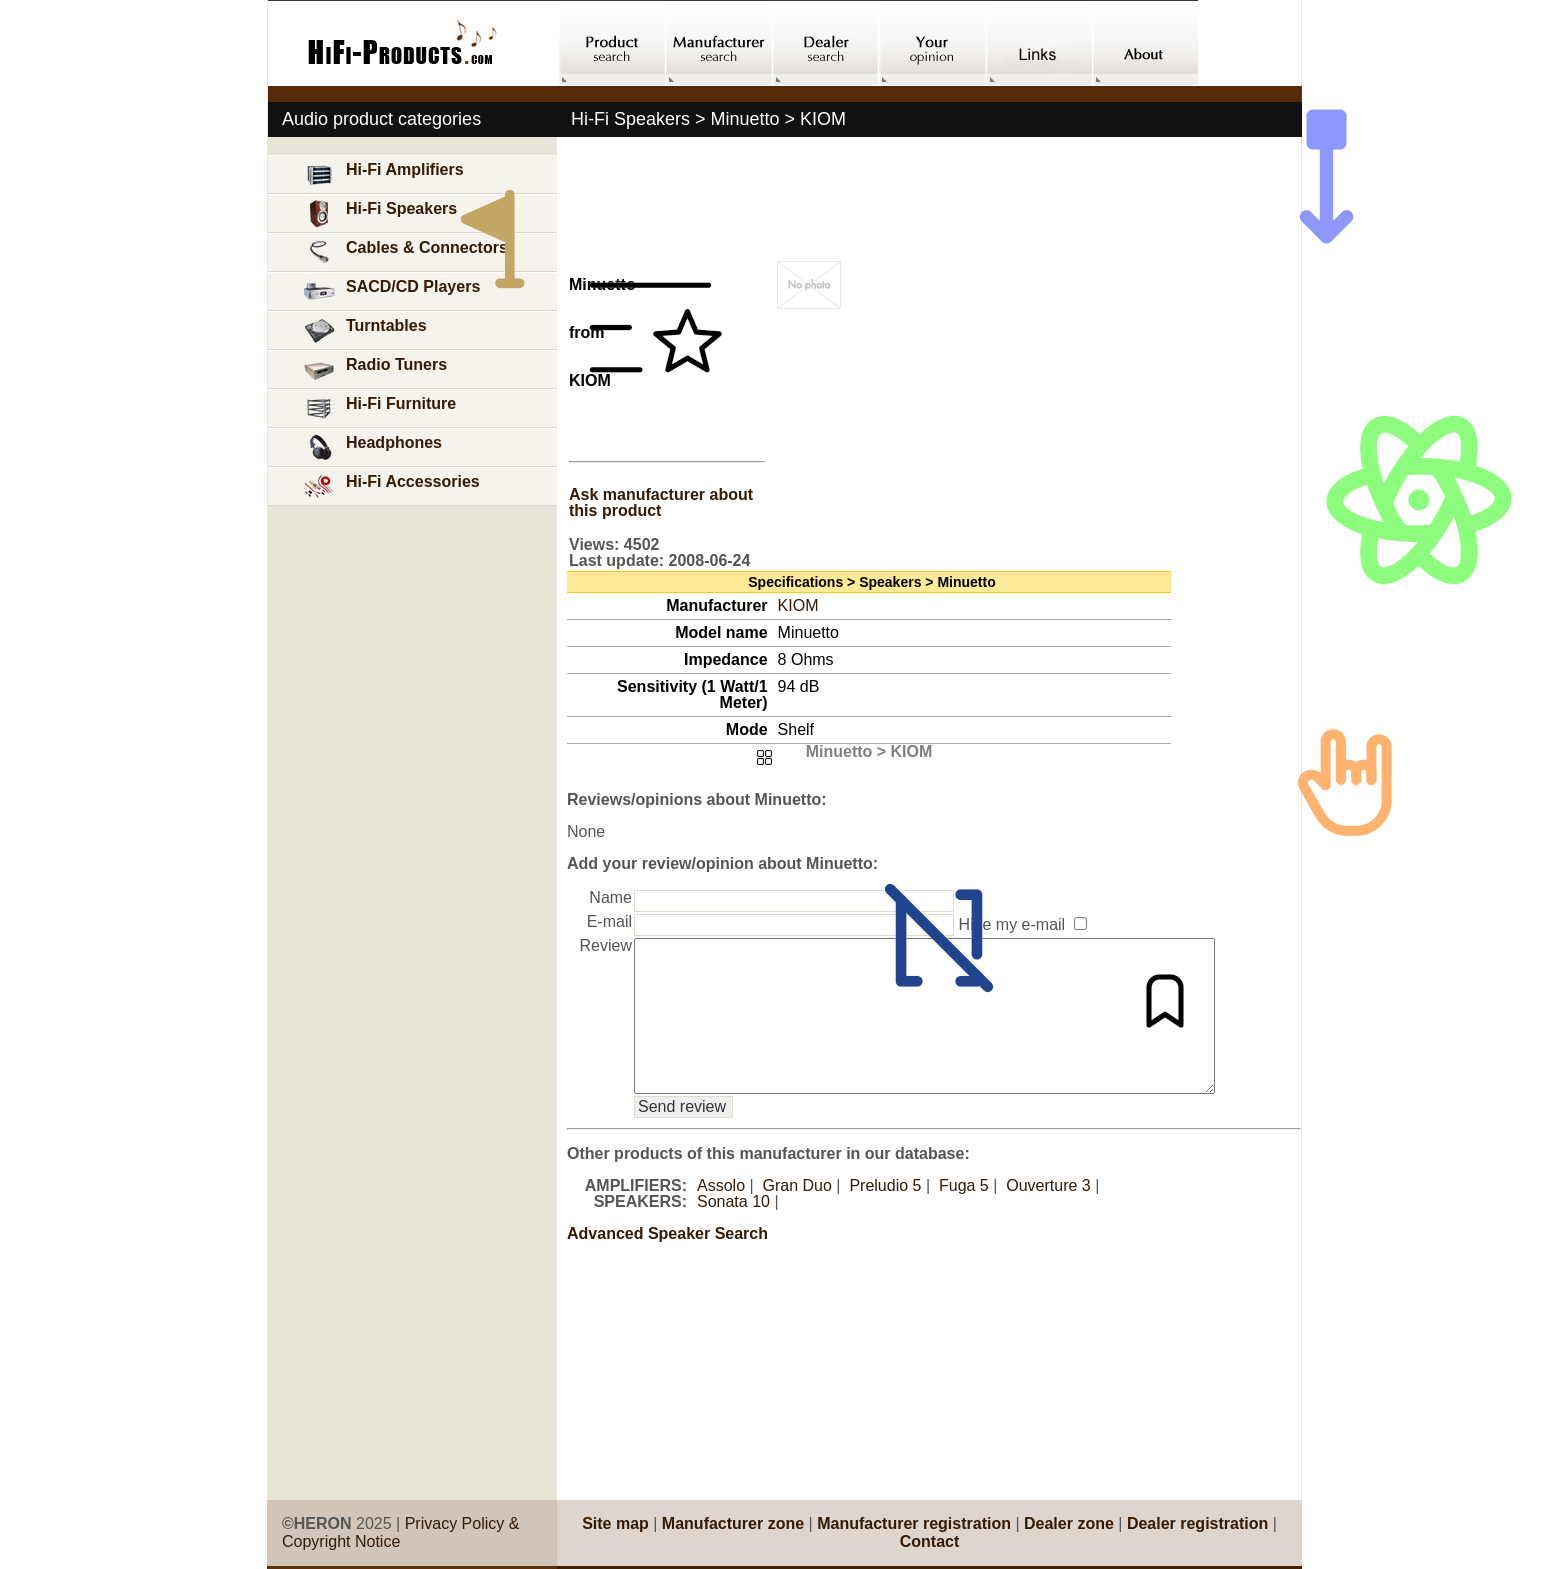 The width and height of the screenshot is (1568, 1569). Describe the element at coordinates (939, 938) in the screenshot. I see `disable code block or syntax formatting` at that location.